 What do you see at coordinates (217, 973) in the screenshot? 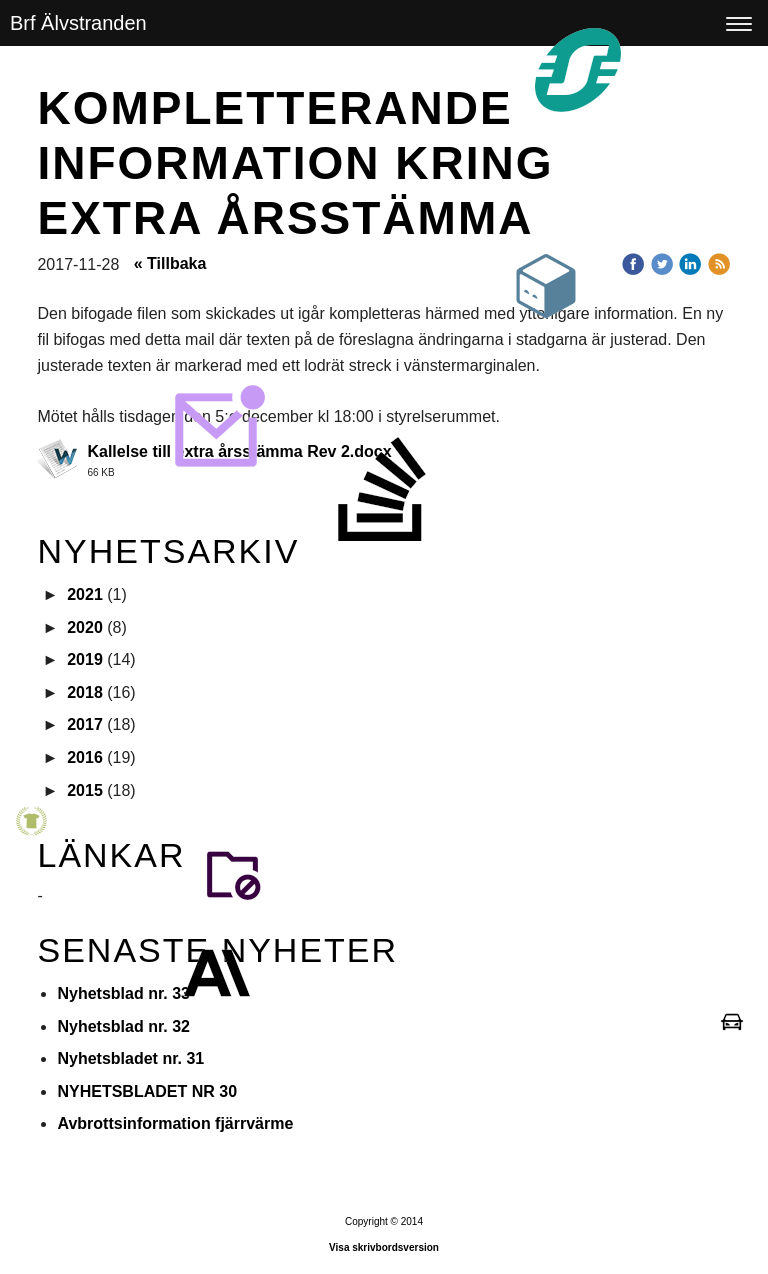
I see `anthropic company logo` at bounding box center [217, 973].